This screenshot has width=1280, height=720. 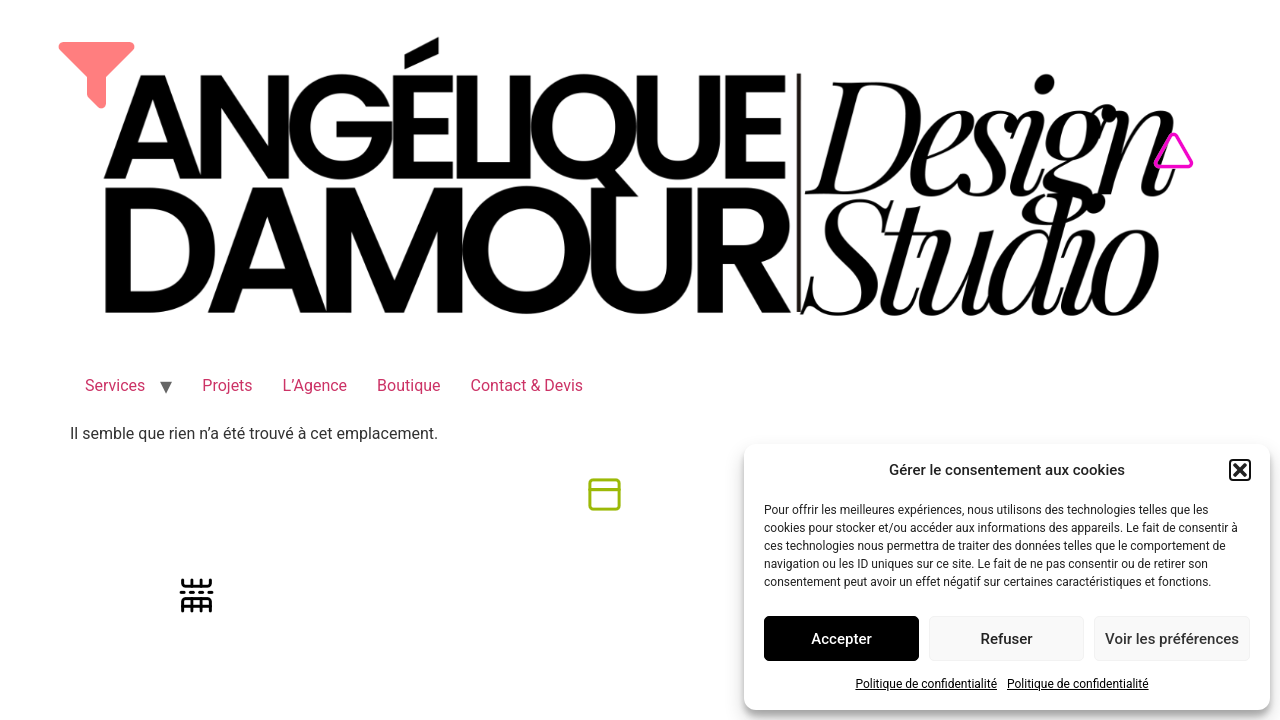 What do you see at coordinates (604, 494) in the screenshot?
I see `toggle top panel visibility` at bounding box center [604, 494].